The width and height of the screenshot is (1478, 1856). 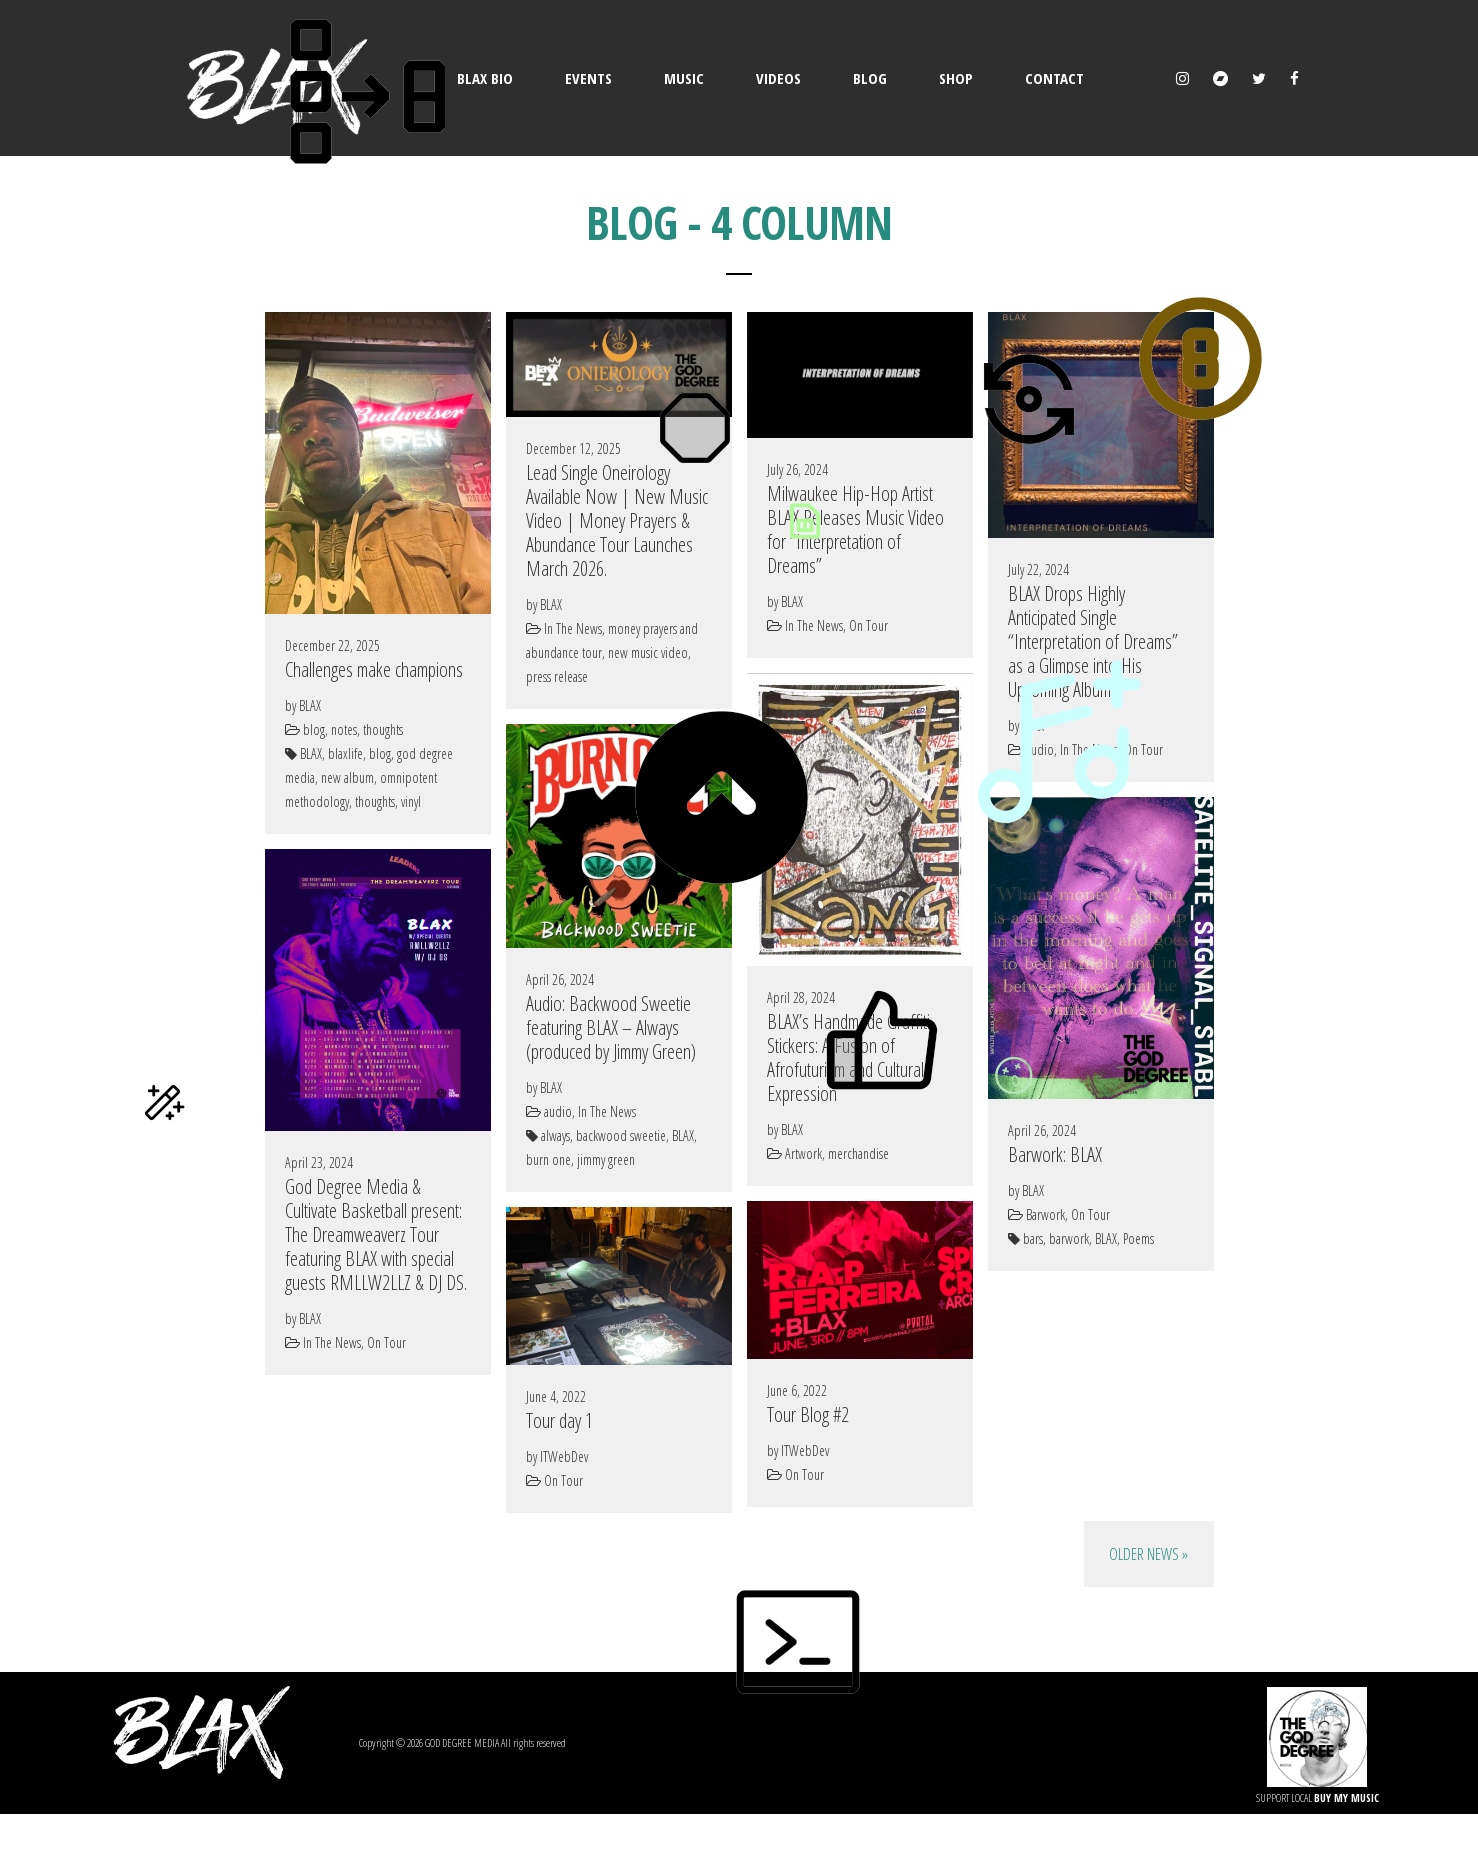 I want to click on scroll to top of page, so click(x=721, y=797).